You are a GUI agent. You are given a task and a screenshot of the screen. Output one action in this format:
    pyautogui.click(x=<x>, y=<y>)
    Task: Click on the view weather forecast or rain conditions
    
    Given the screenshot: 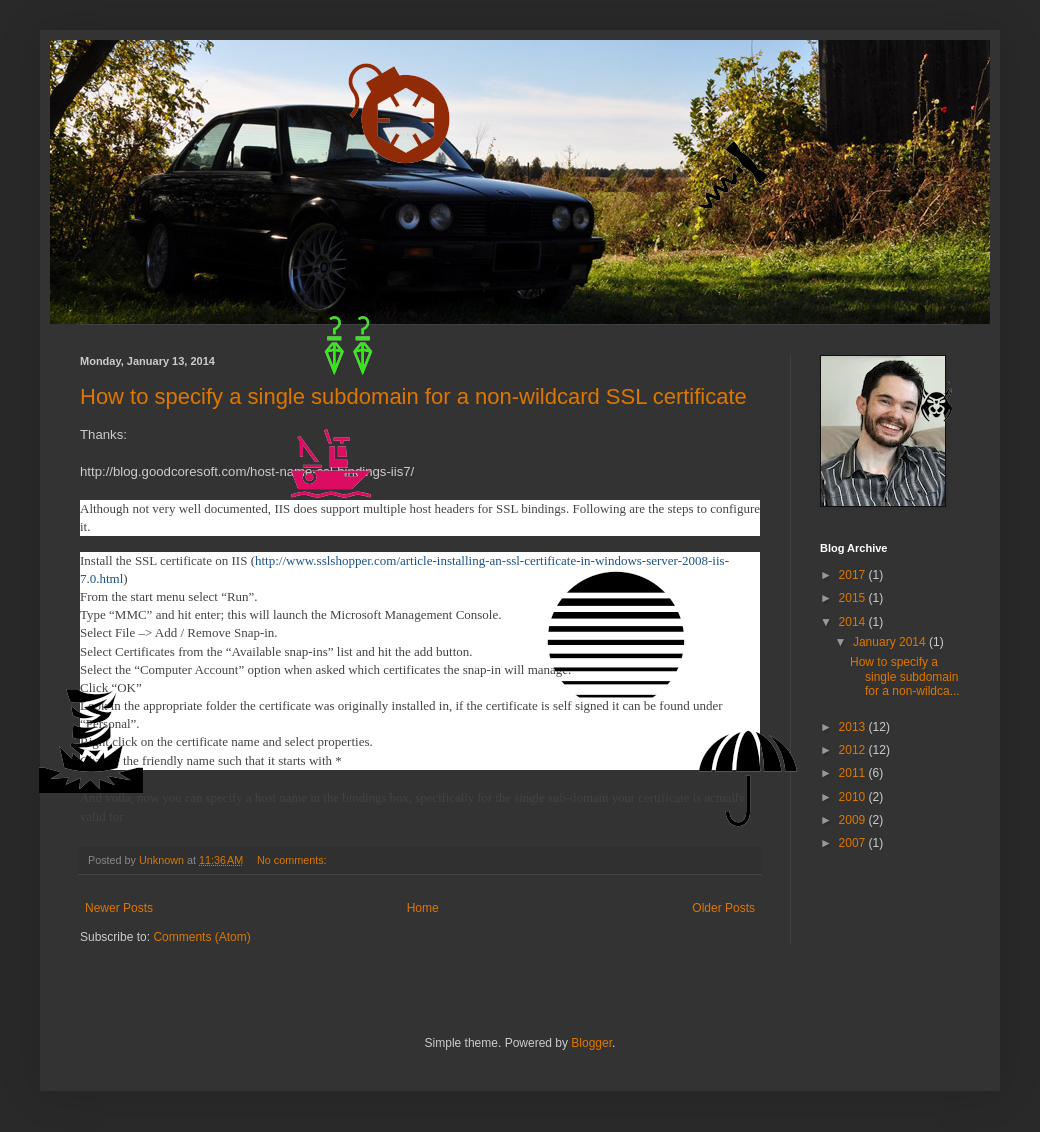 What is the action you would take?
    pyautogui.click(x=747, y=777)
    